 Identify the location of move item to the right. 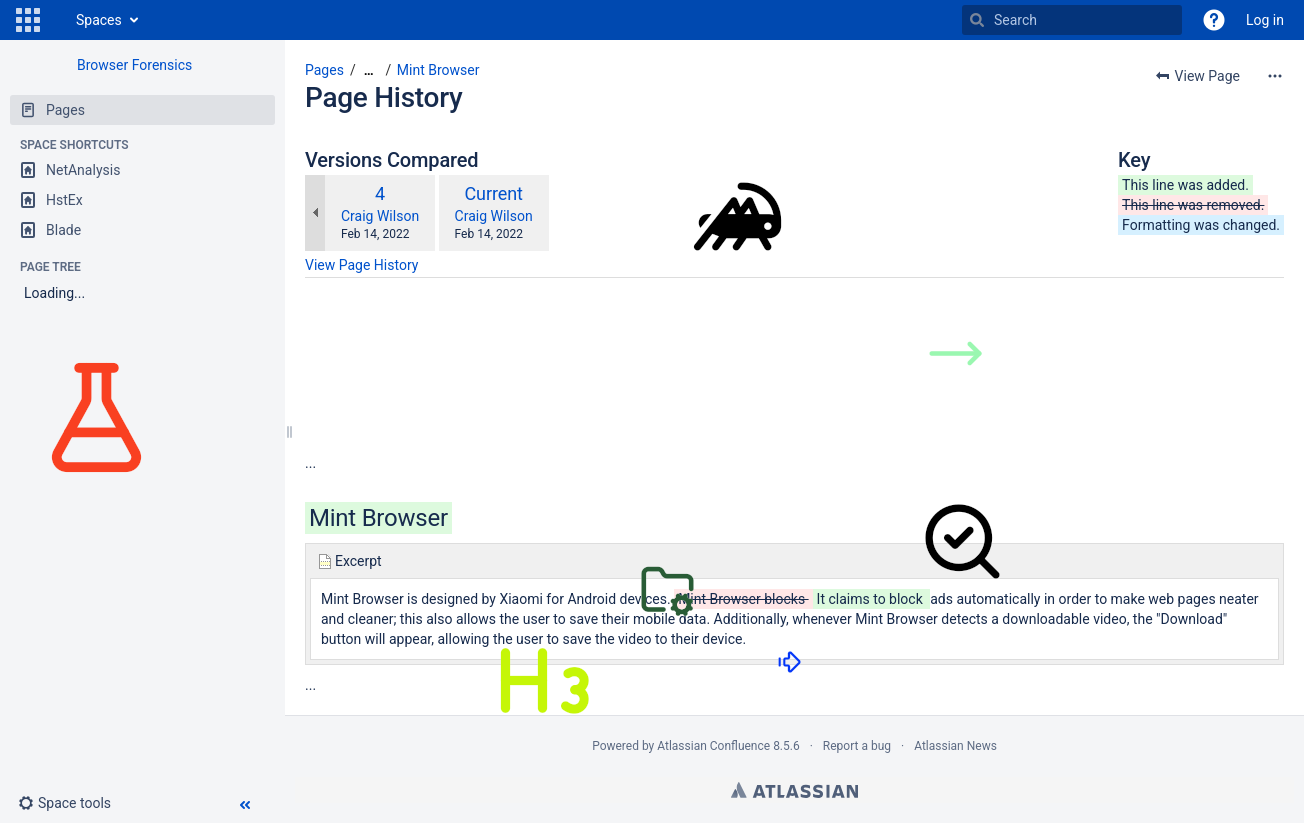
(955, 353).